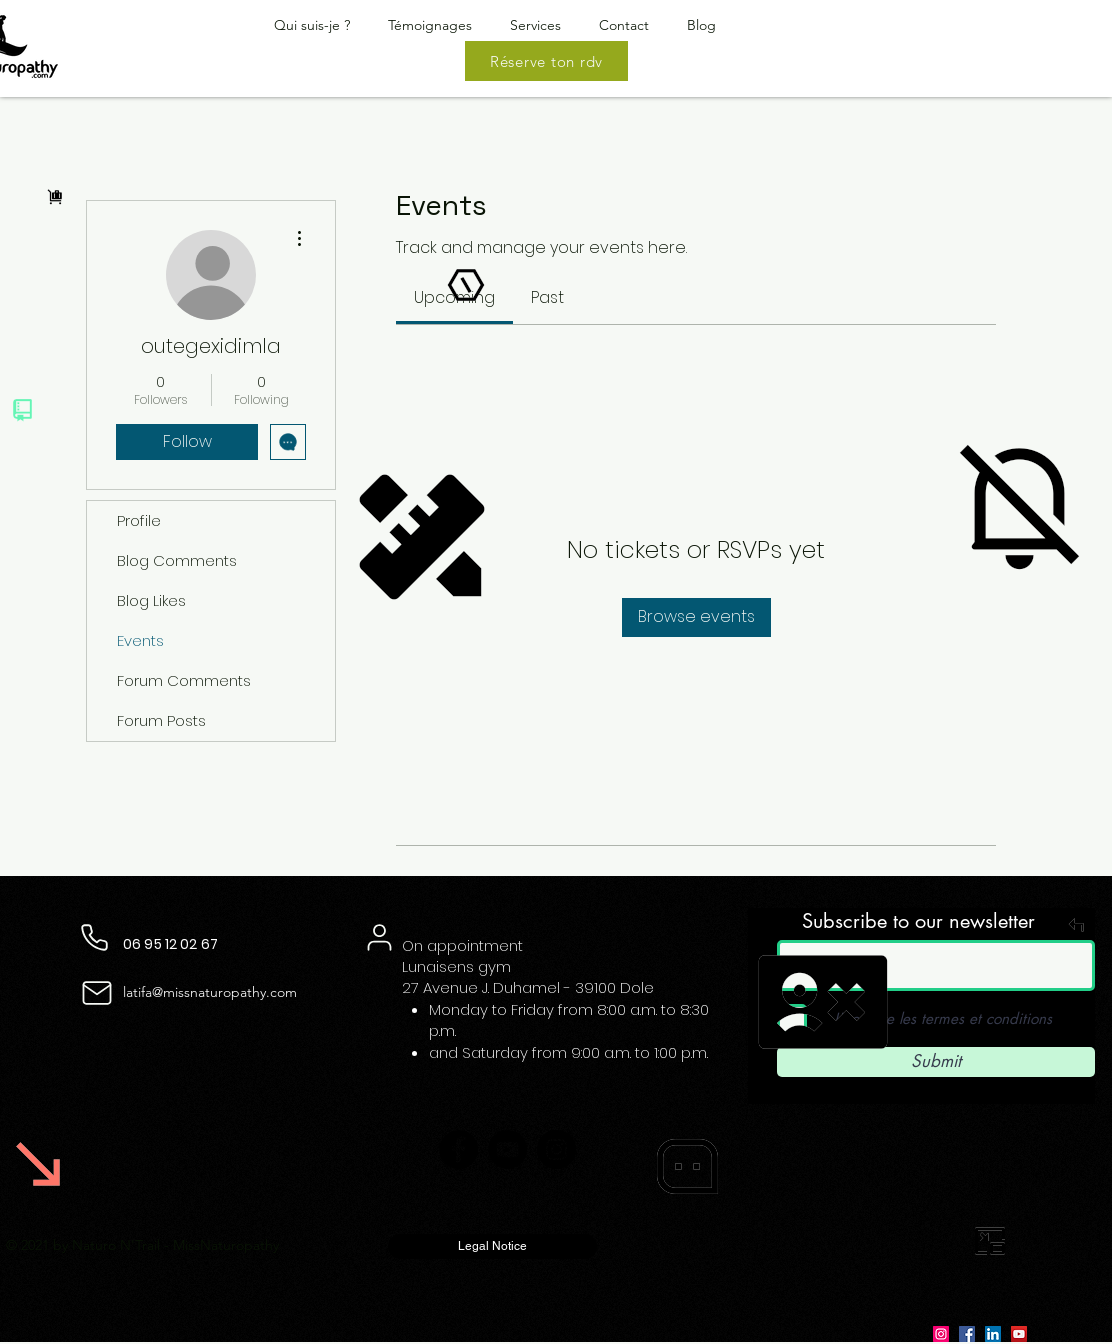 This screenshot has width=1112, height=1344. Describe the element at coordinates (55, 196) in the screenshot. I see `access luggage or baggage services` at that location.